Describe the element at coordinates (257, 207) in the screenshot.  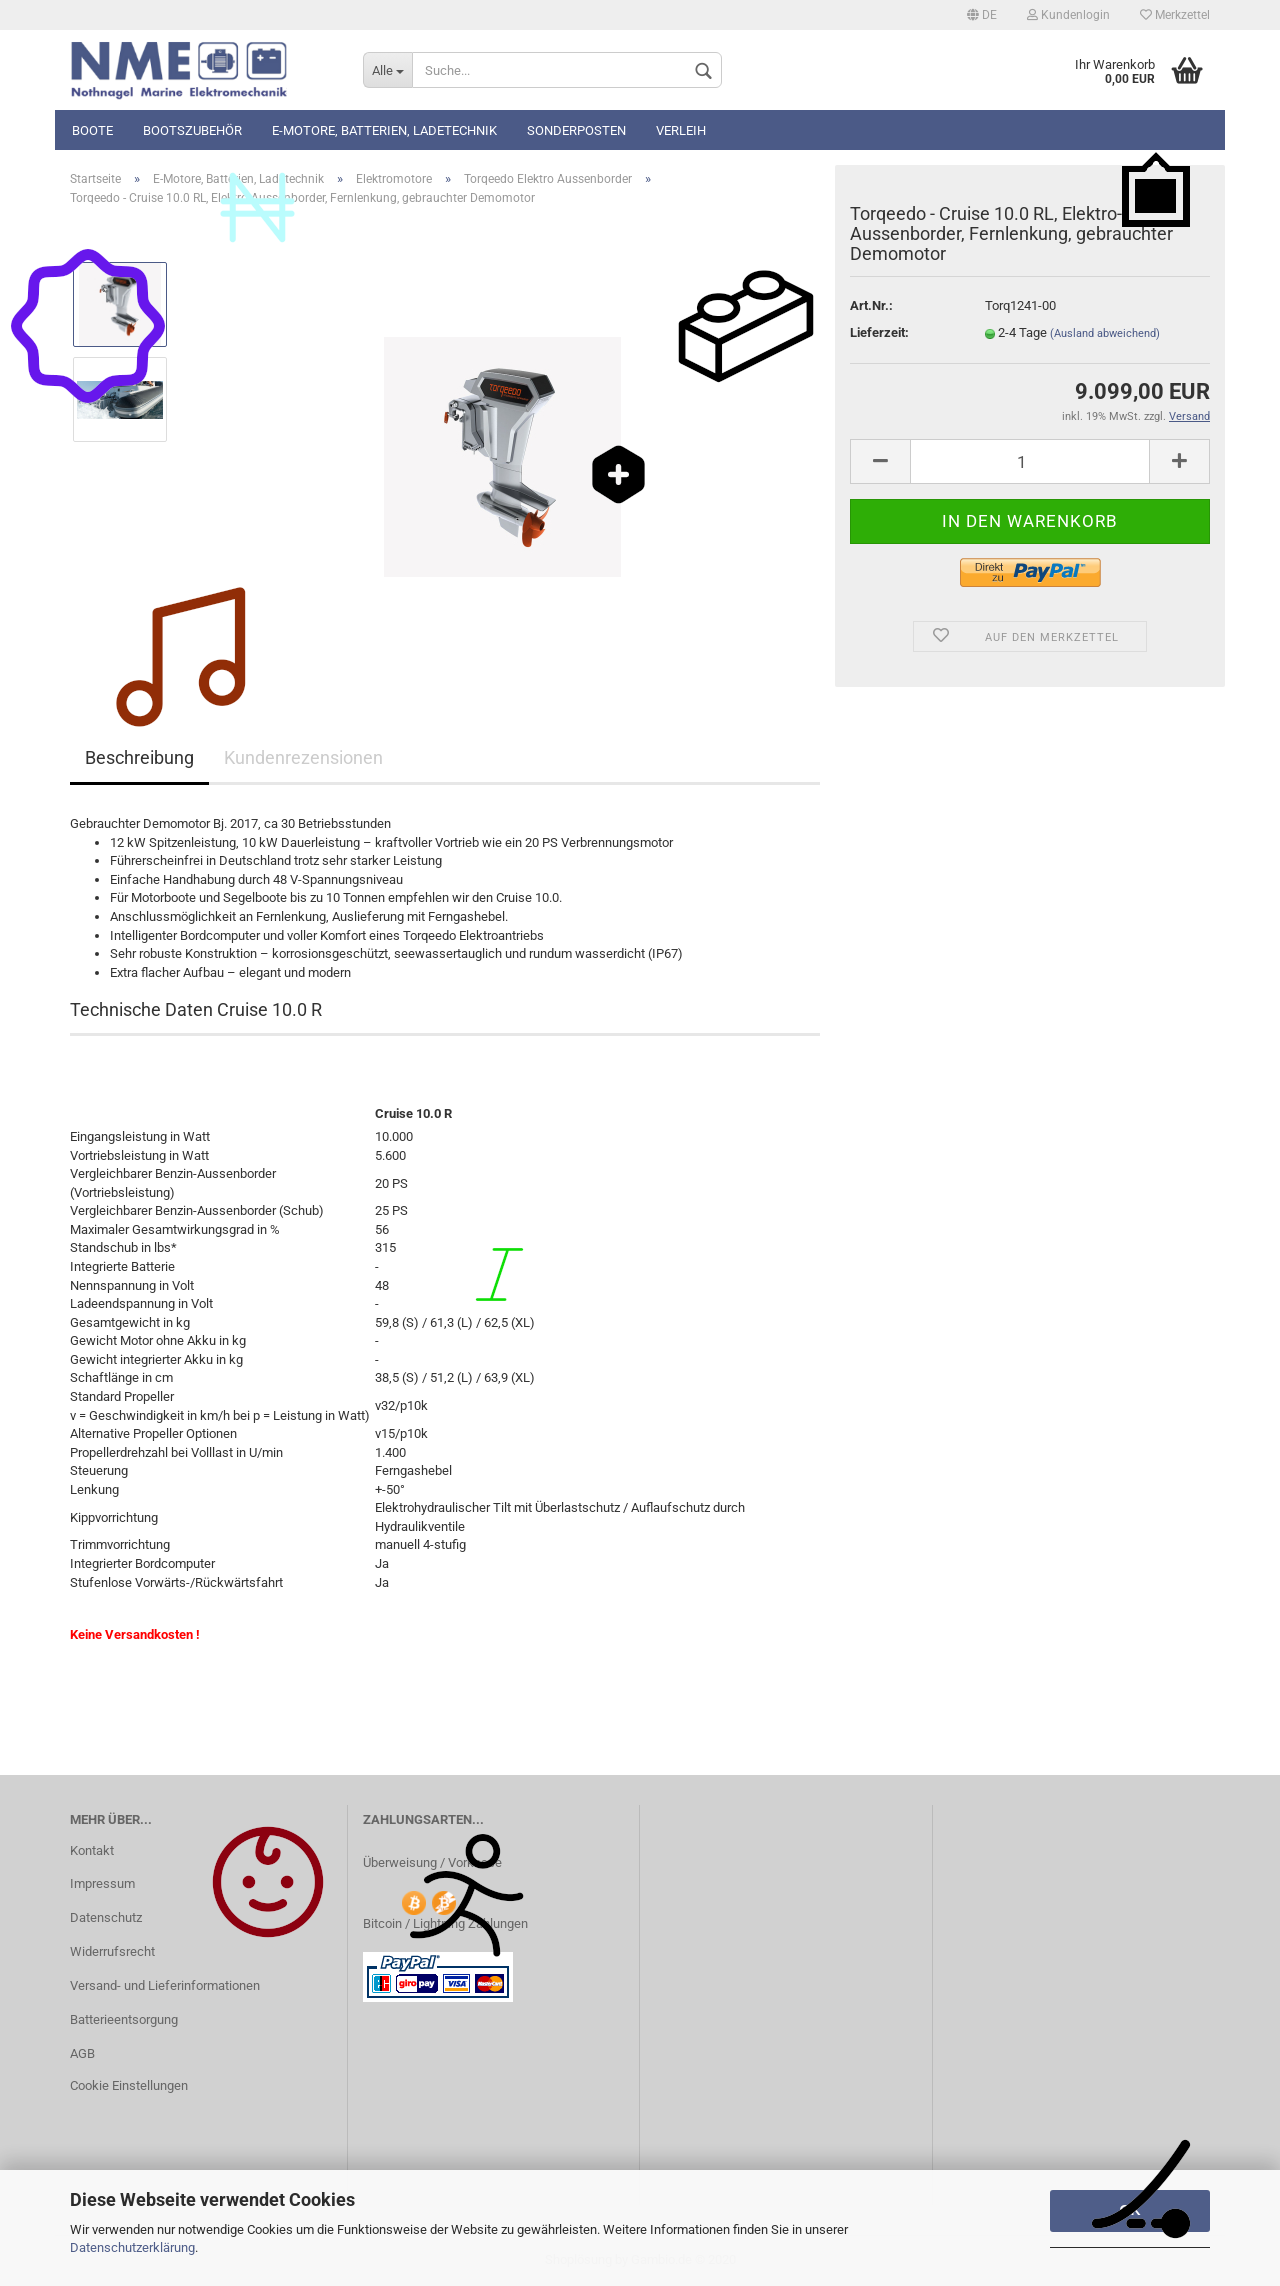
I see `nigerian naira currency symbol` at that location.